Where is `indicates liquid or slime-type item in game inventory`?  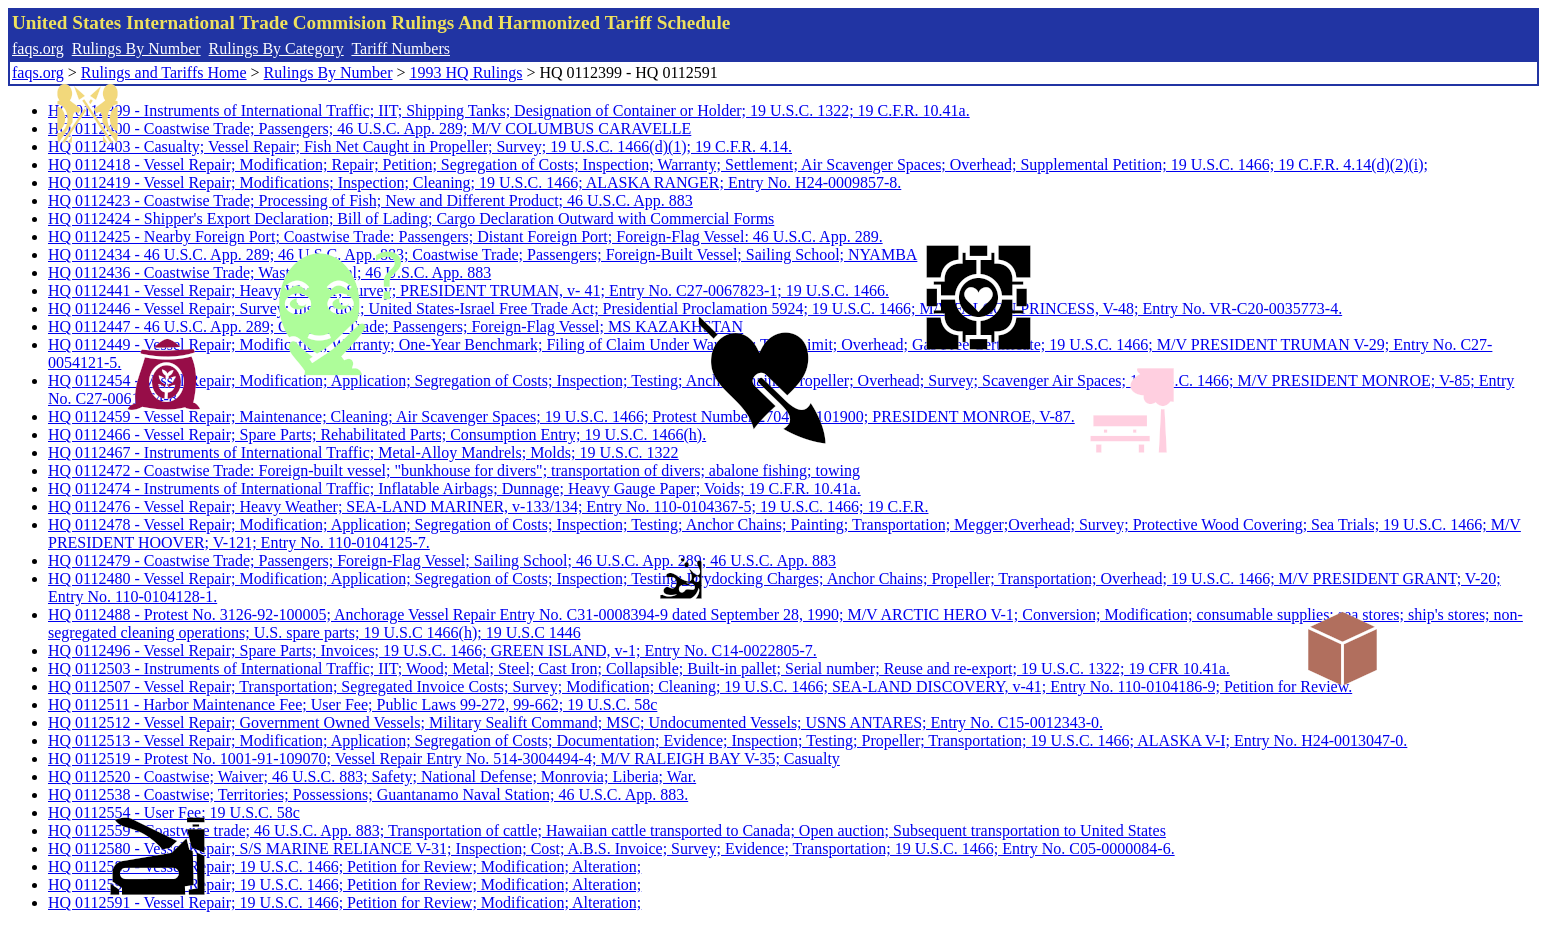 indicates liquid or slime-type item in game inventory is located at coordinates (681, 578).